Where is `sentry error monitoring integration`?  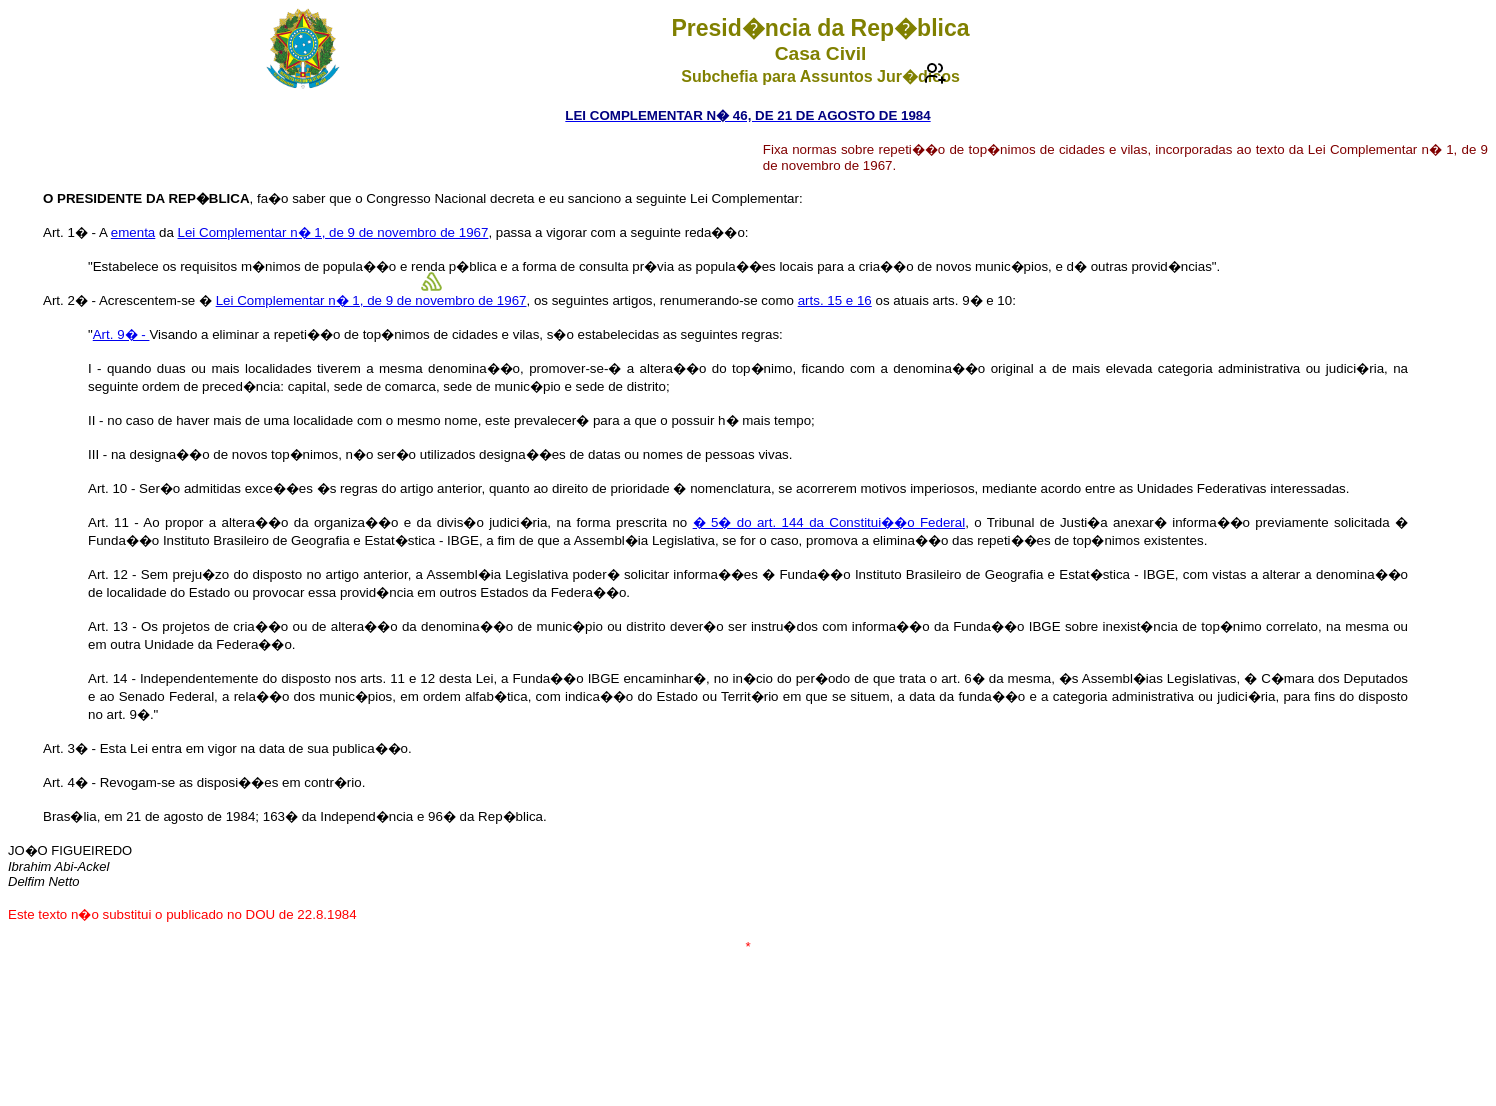
sentry error monitoring integration is located at coordinates (431, 281).